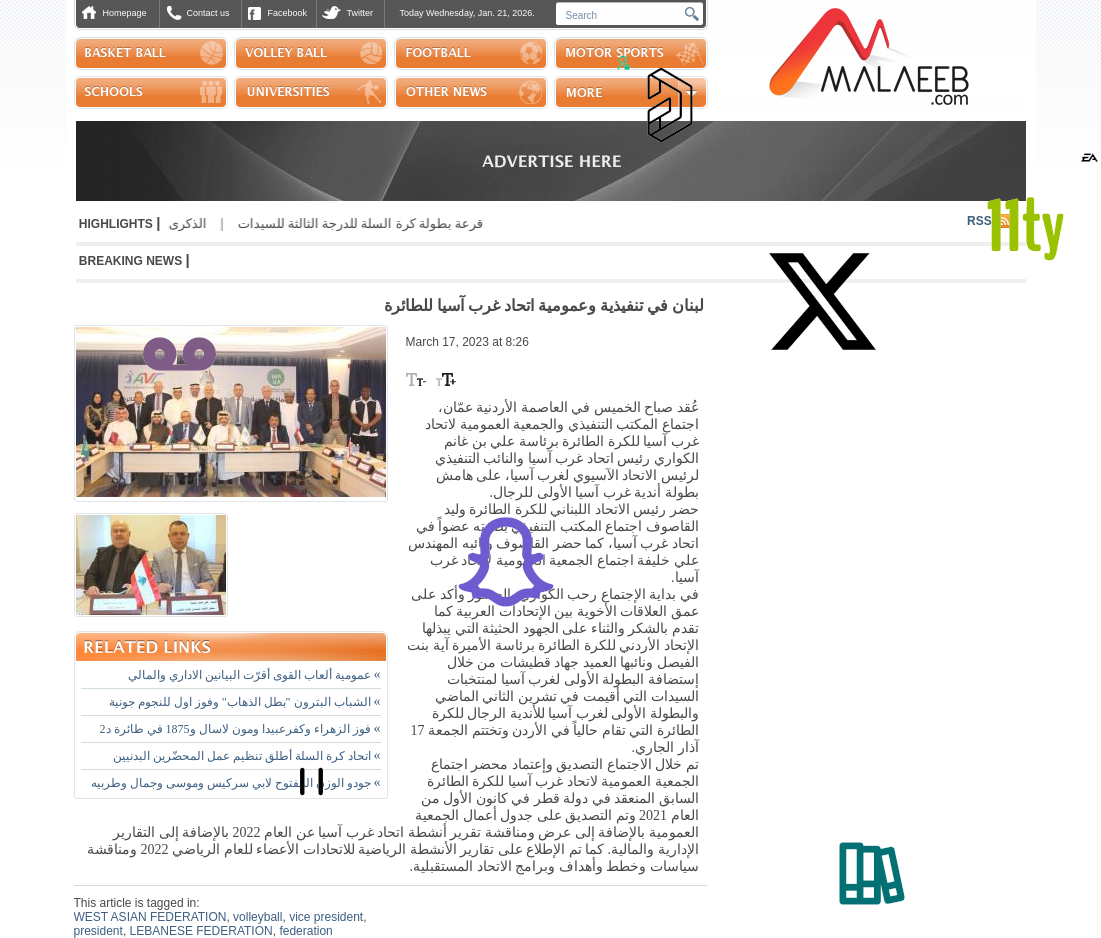 Image resolution: width=1101 pixels, height=938 pixels. Describe the element at coordinates (822, 301) in the screenshot. I see `open the X (formerly Twitter) app` at that location.